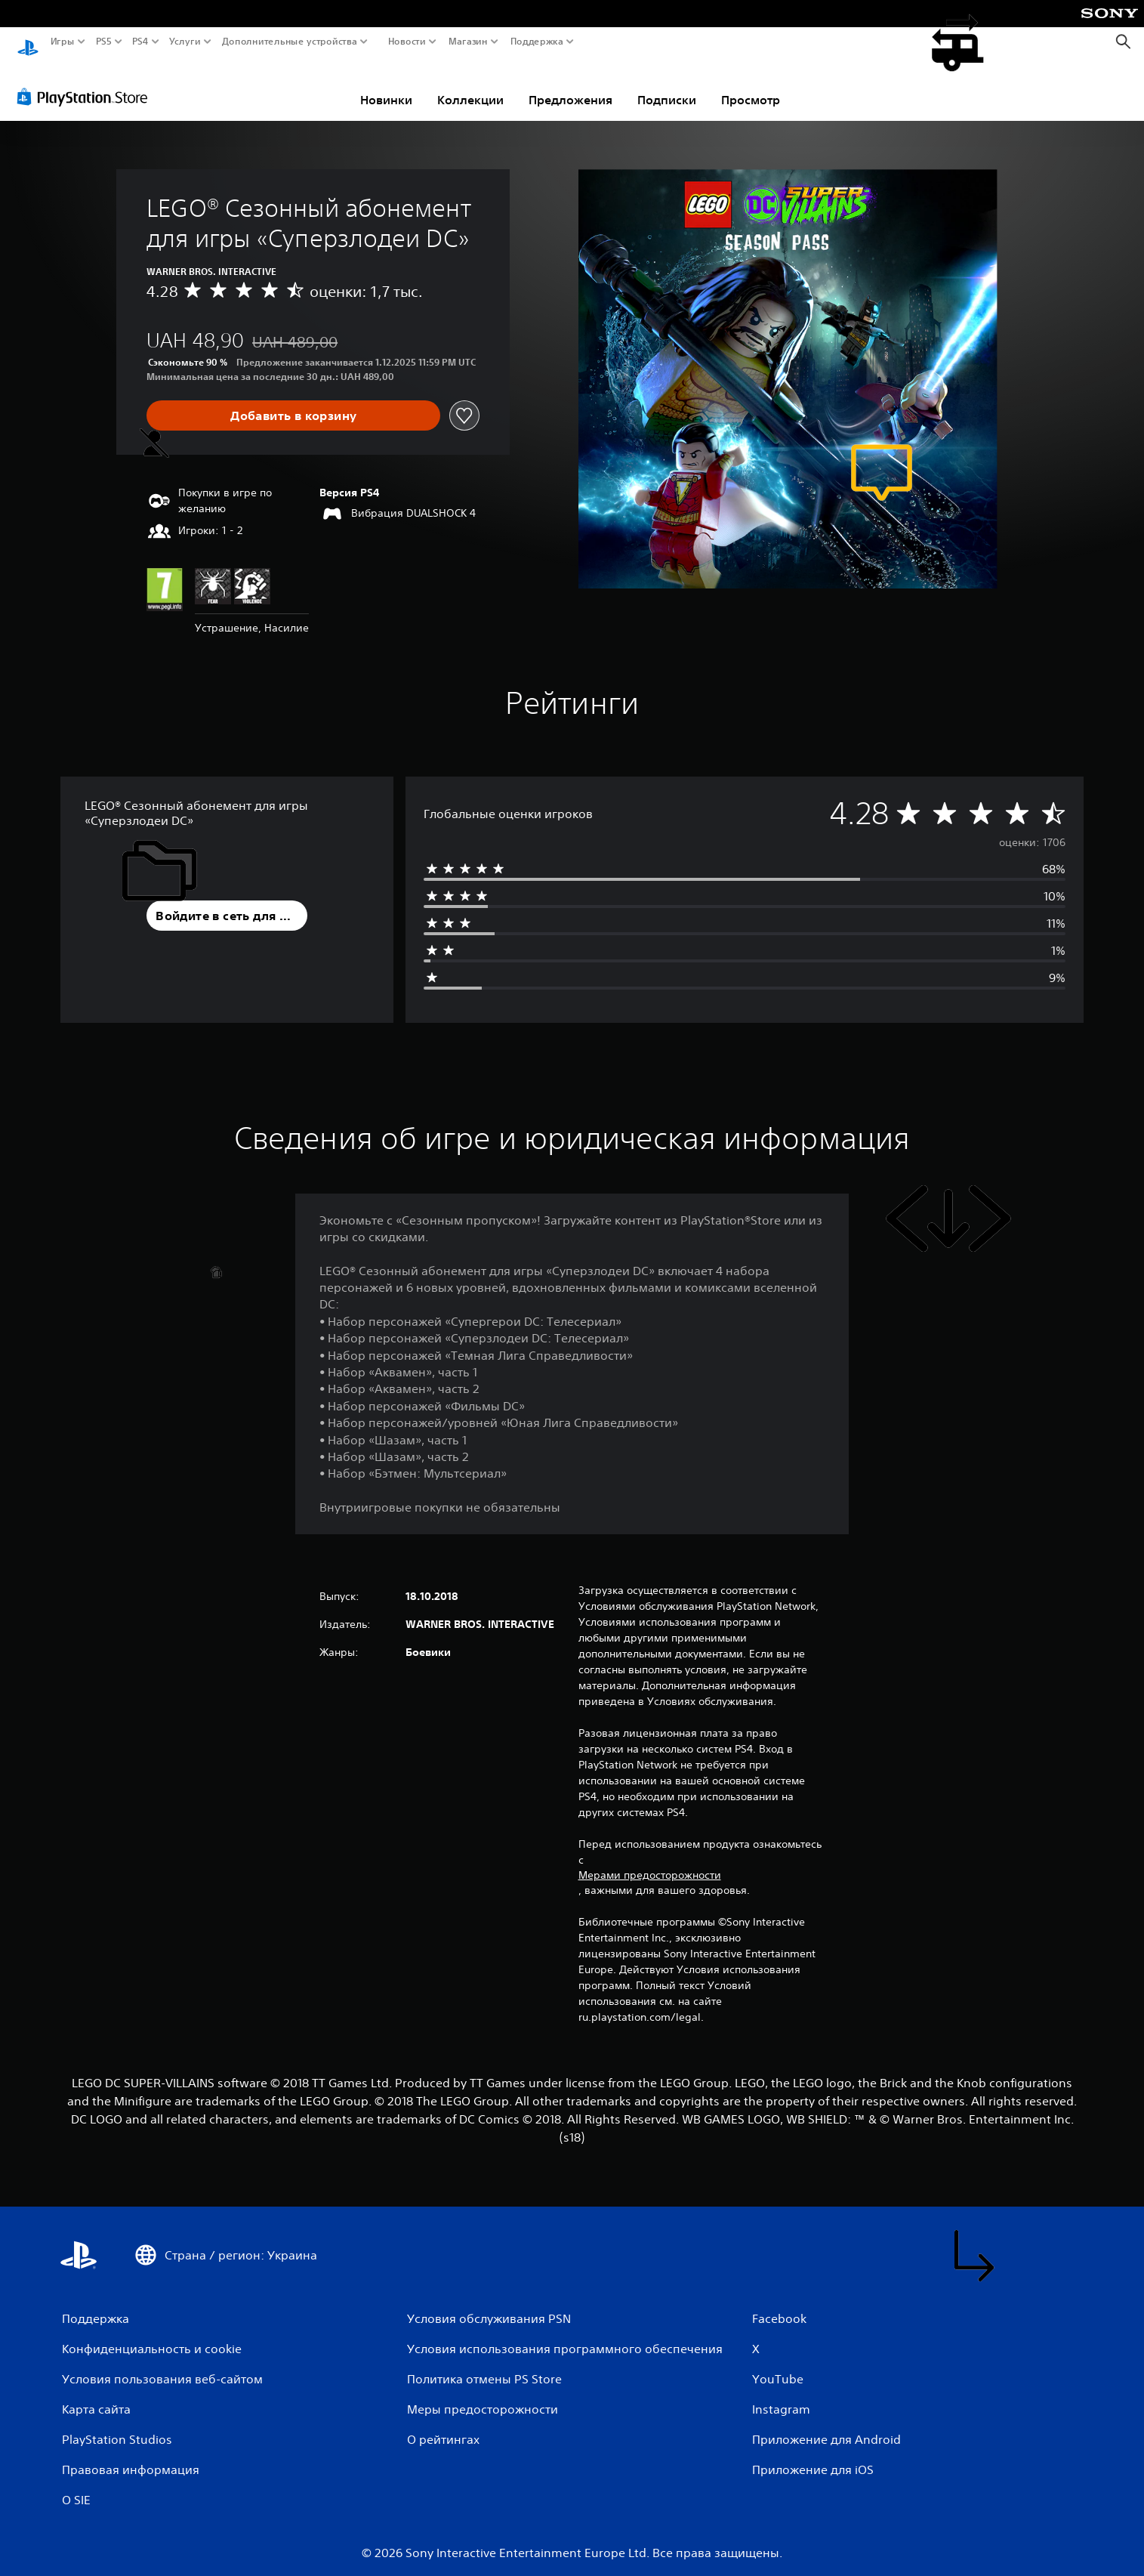 The height and width of the screenshot is (2576, 1144). Describe the element at coordinates (954, 42) in the screenshot. I see `indicates RV hookup availability at a location` at that location.